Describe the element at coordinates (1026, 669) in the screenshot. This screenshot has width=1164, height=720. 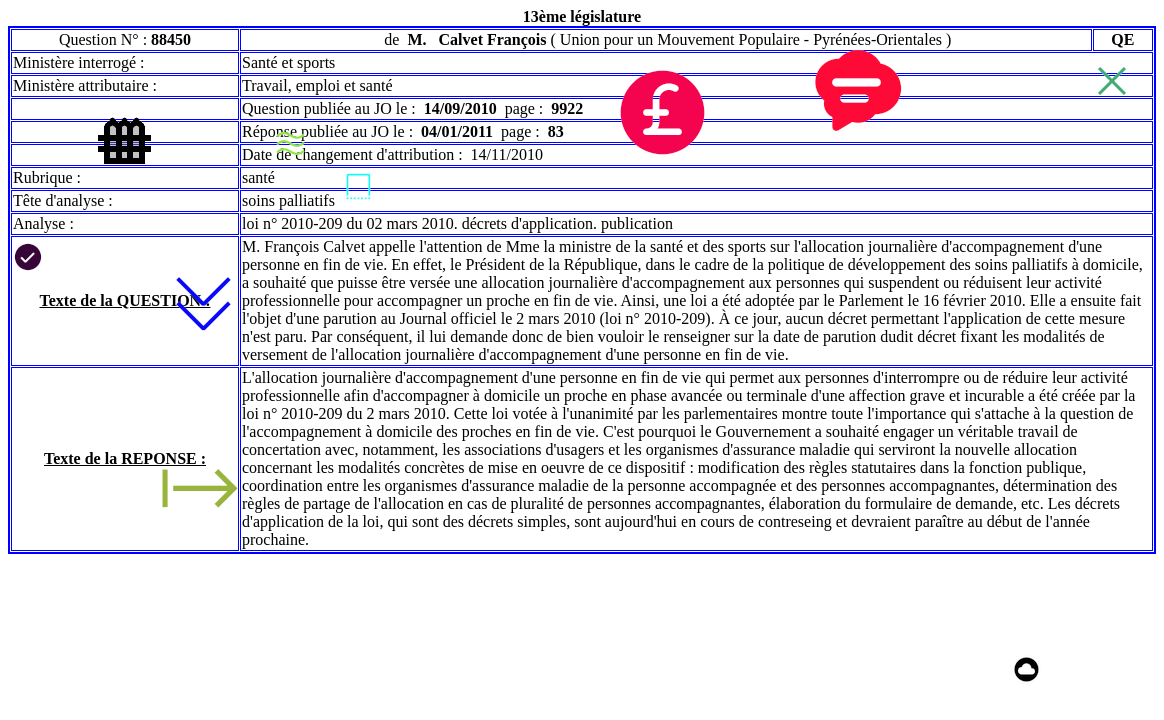
I see `access cloud storage` at that location.